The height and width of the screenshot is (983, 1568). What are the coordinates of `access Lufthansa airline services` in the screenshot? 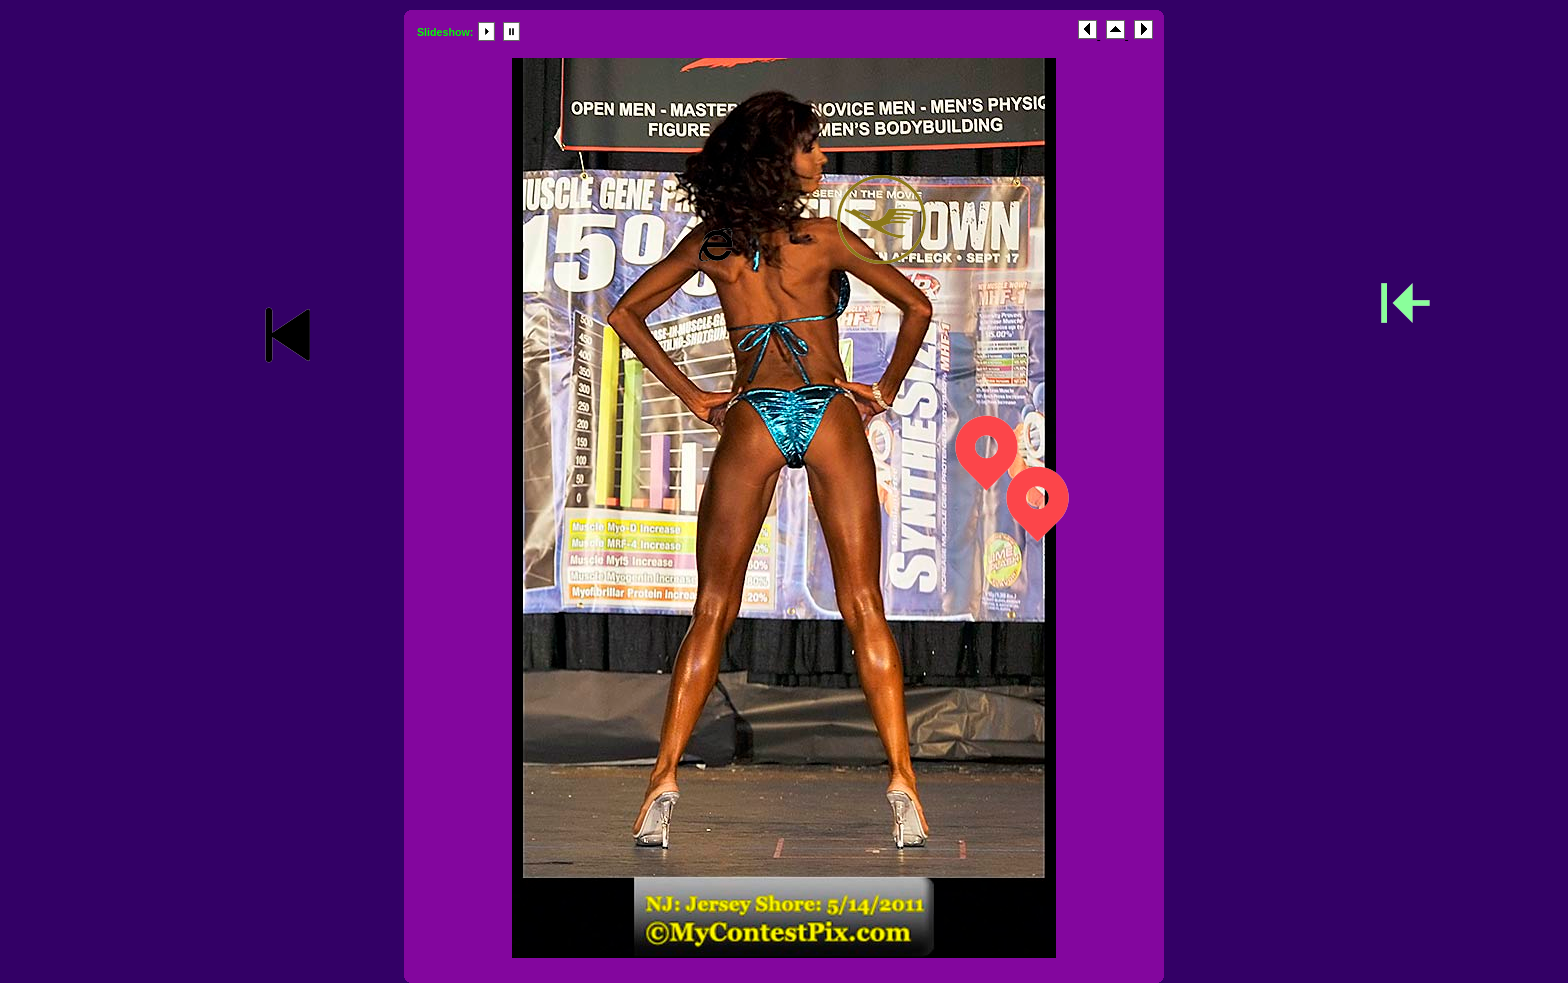 It's located at (881, 219).